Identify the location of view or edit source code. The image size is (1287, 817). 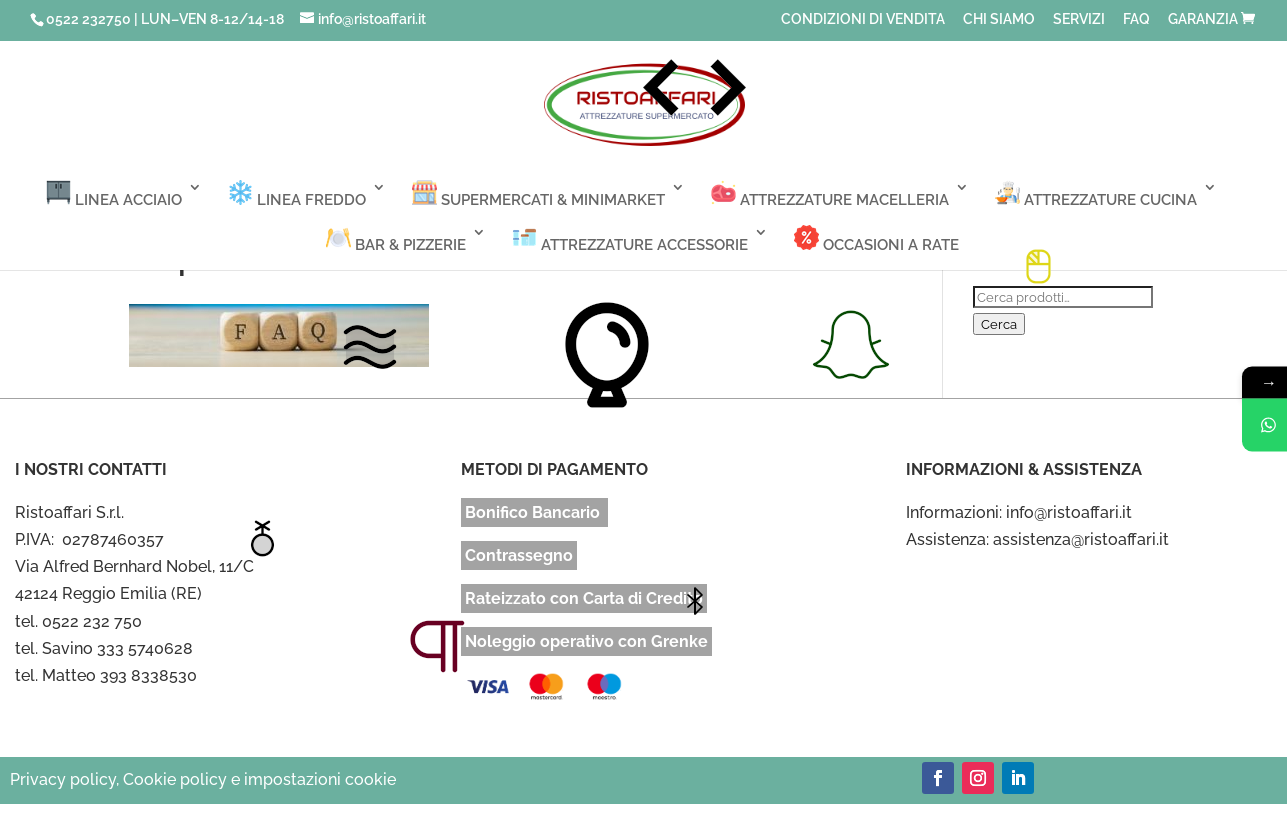
(694, 87).